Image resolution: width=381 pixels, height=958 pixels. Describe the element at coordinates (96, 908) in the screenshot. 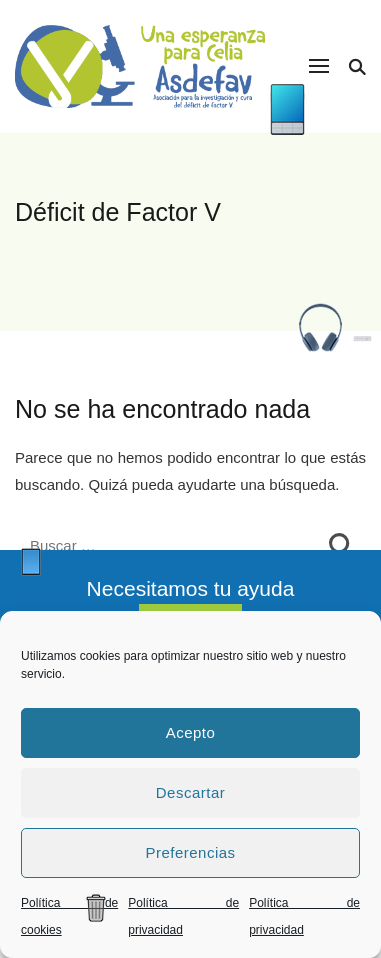

I see `access deleted emails in mail sidebar` at that location.